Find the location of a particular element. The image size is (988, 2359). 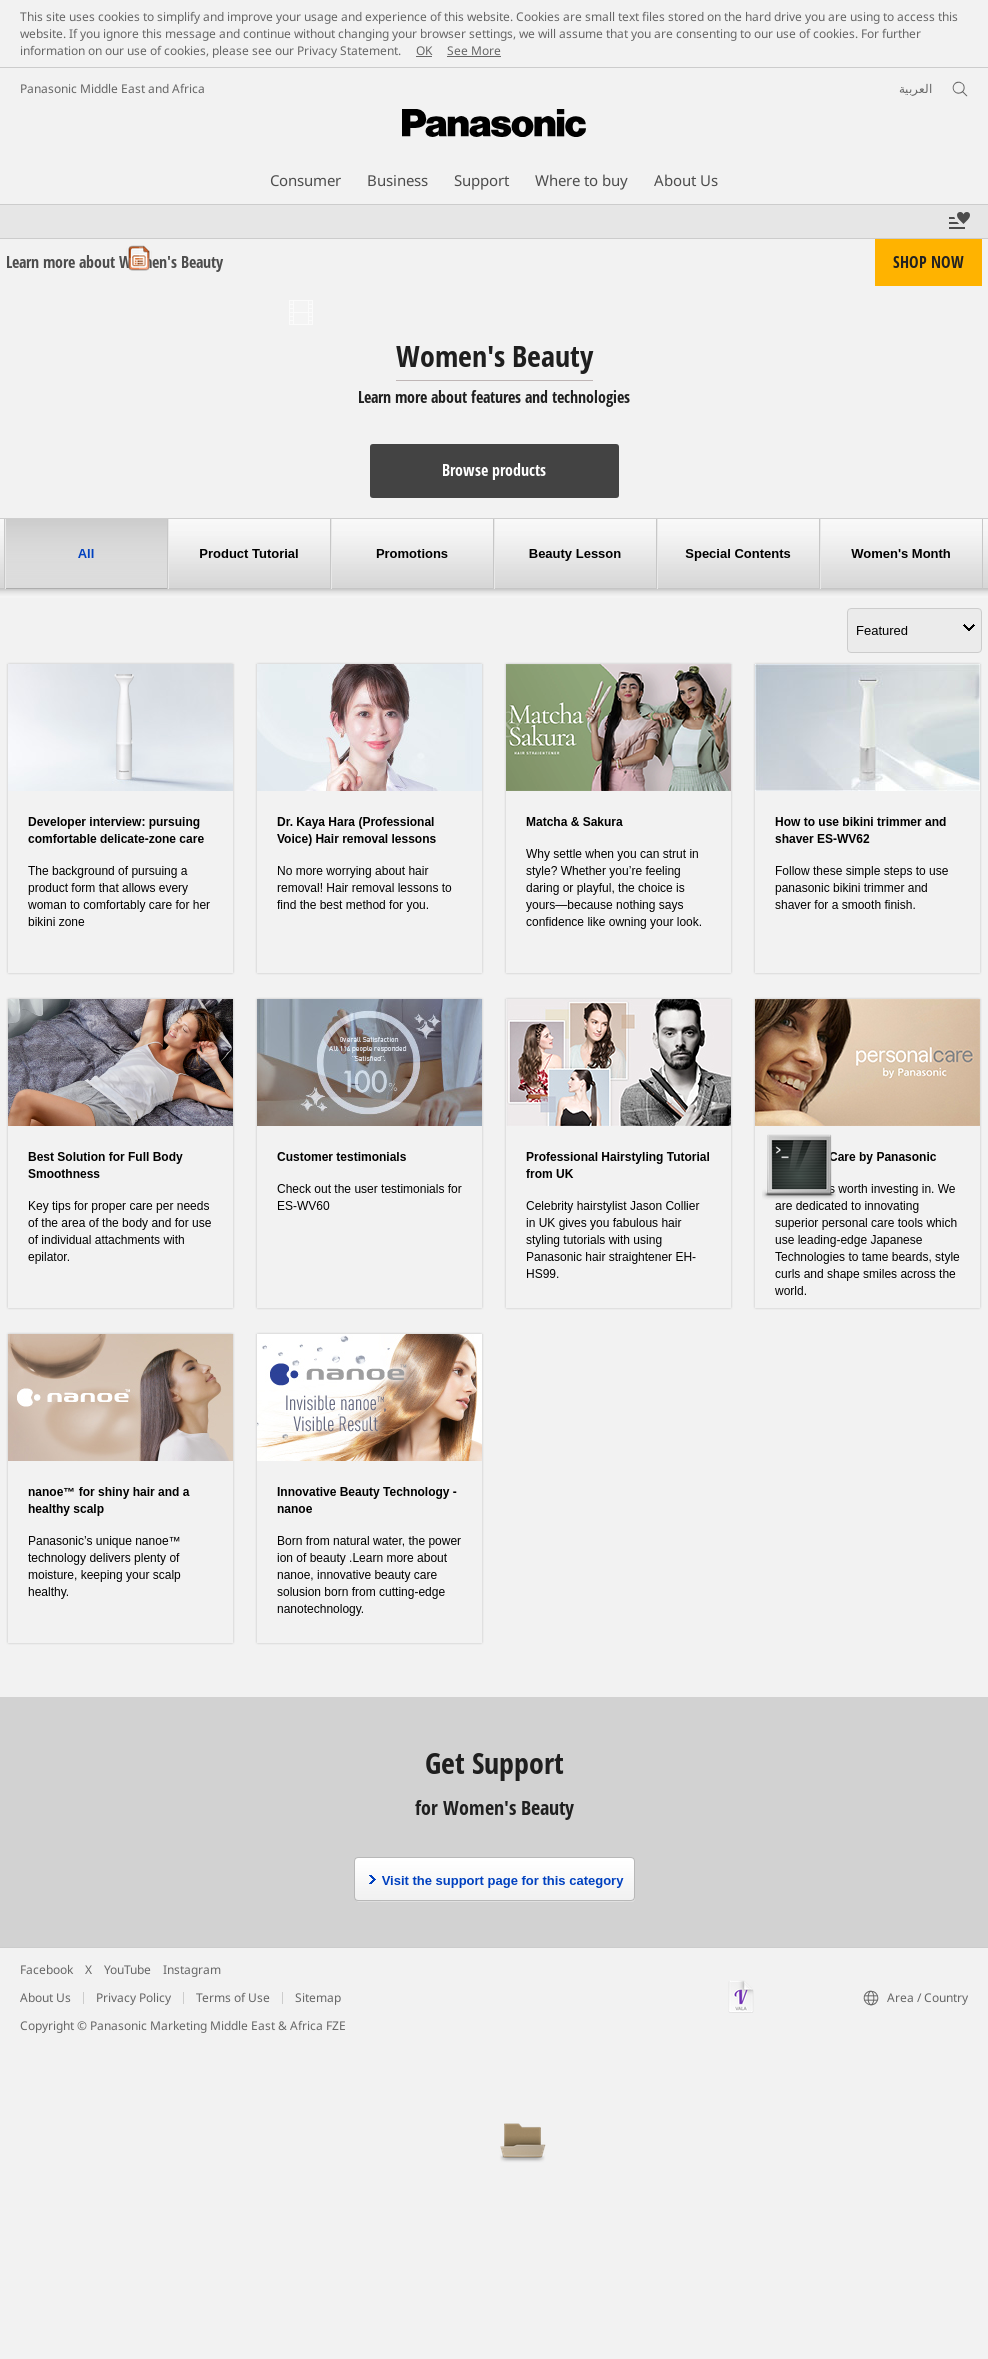

vala source code file is located at coordinates (741, 1997).